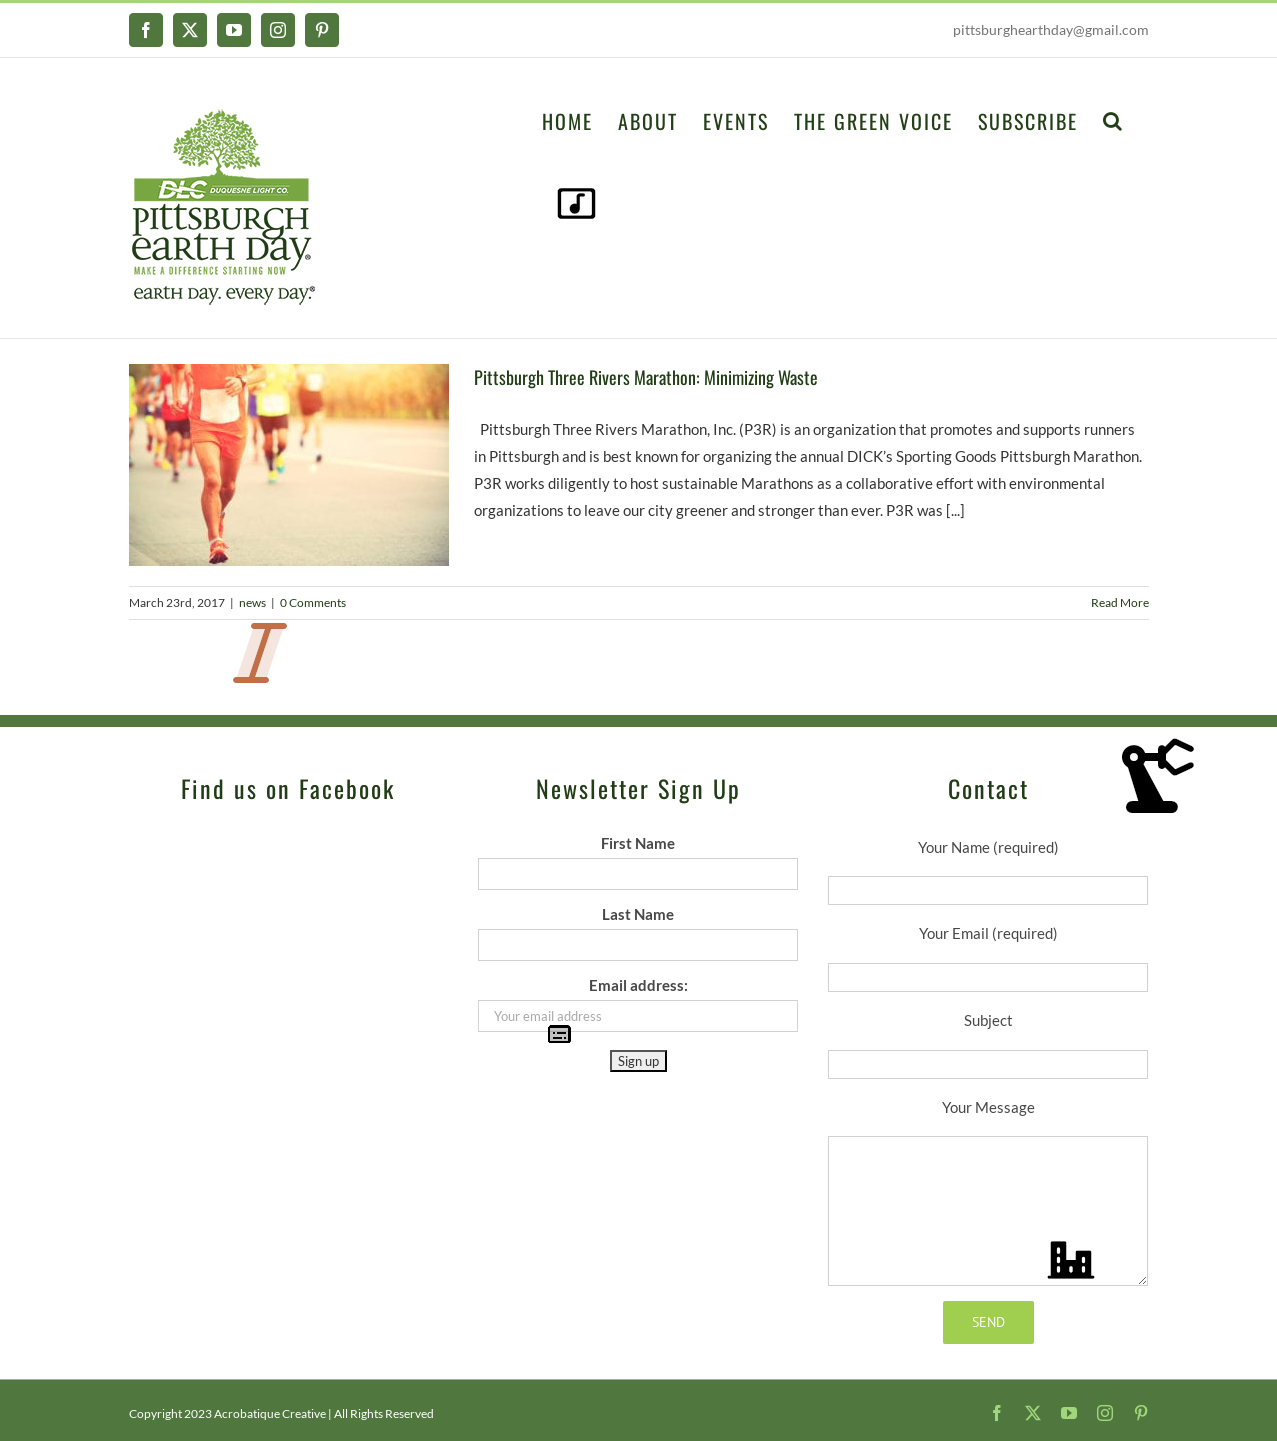 This screenshot has height=1441, width=1277. Describe the element at coordinates (1158, 777) in the screenshot. I see `access manufacturing or automation settings` at that location.